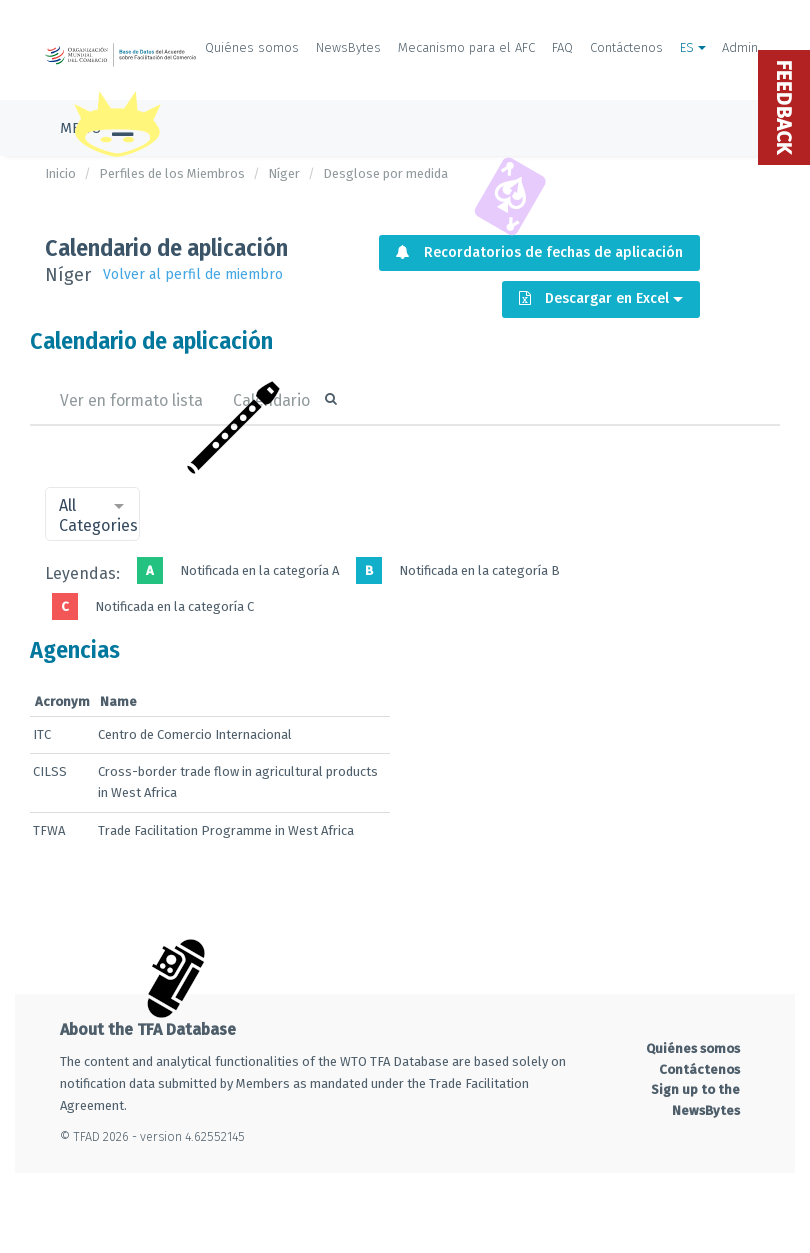  Describe the element at coordinates (117, 125) in the screenshot. I see `activate defense or shield ability` at that location.